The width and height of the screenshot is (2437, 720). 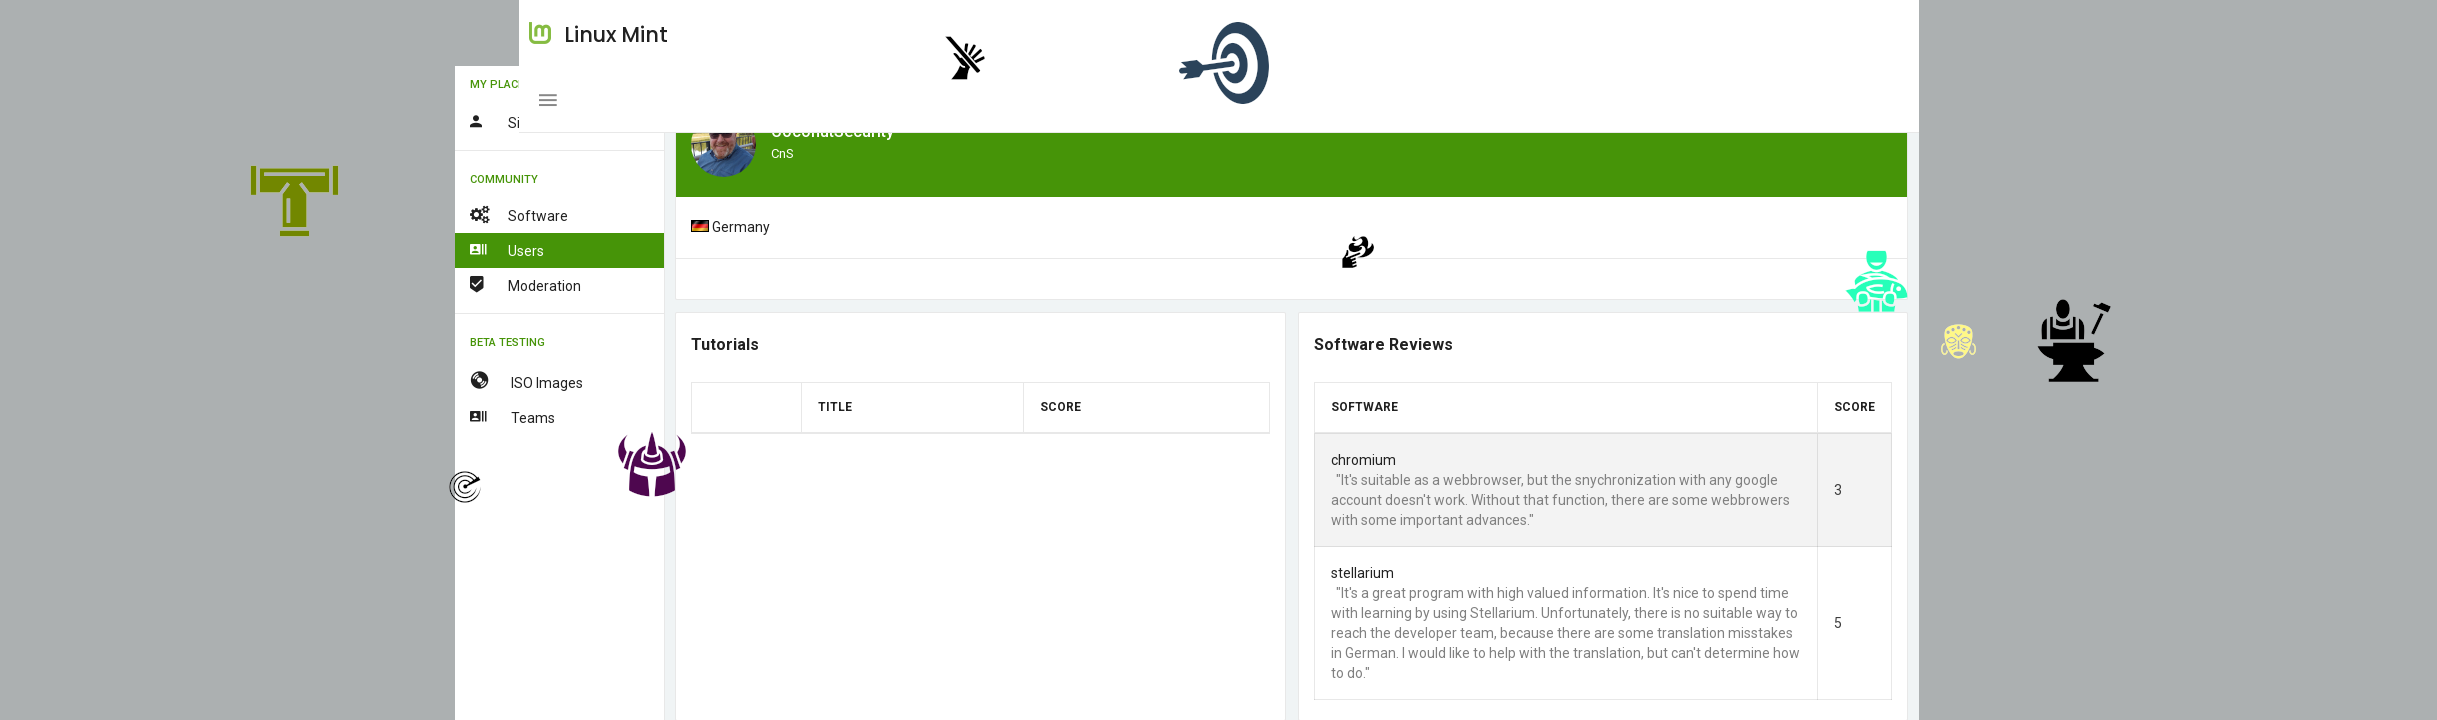 What do you see at coordinates (2071, 340) in the screenshot?
I see `access the blacksmith shop or crafting station` at bounding box center [2071, 340].